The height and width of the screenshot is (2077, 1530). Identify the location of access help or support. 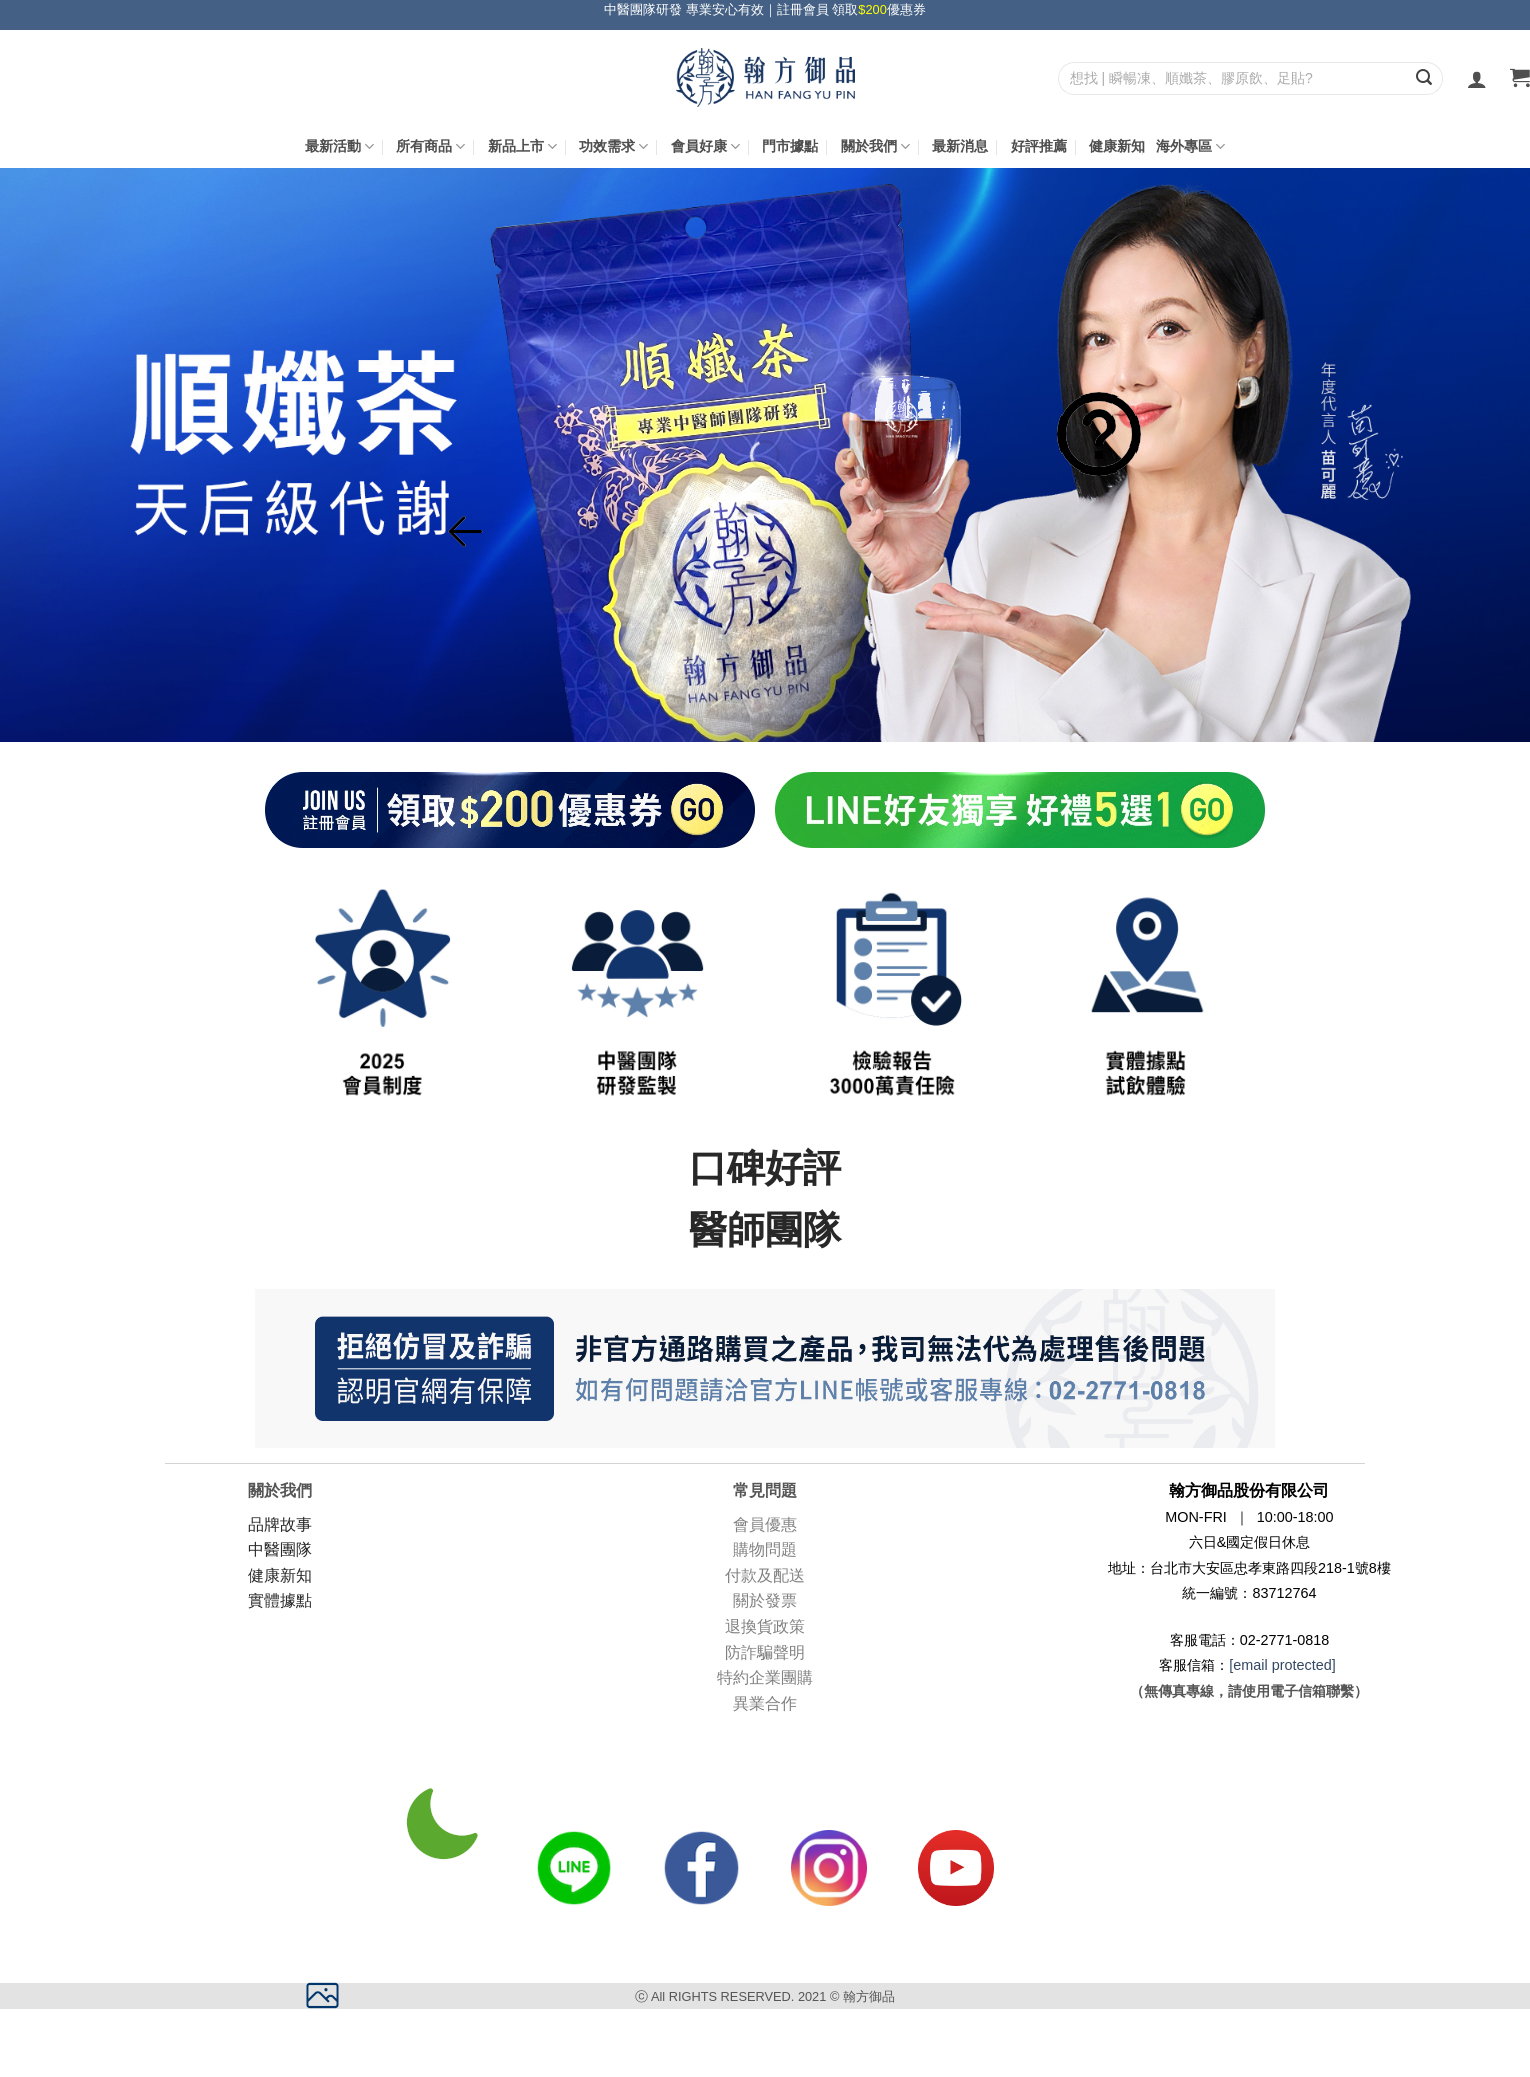
(1099, 434).